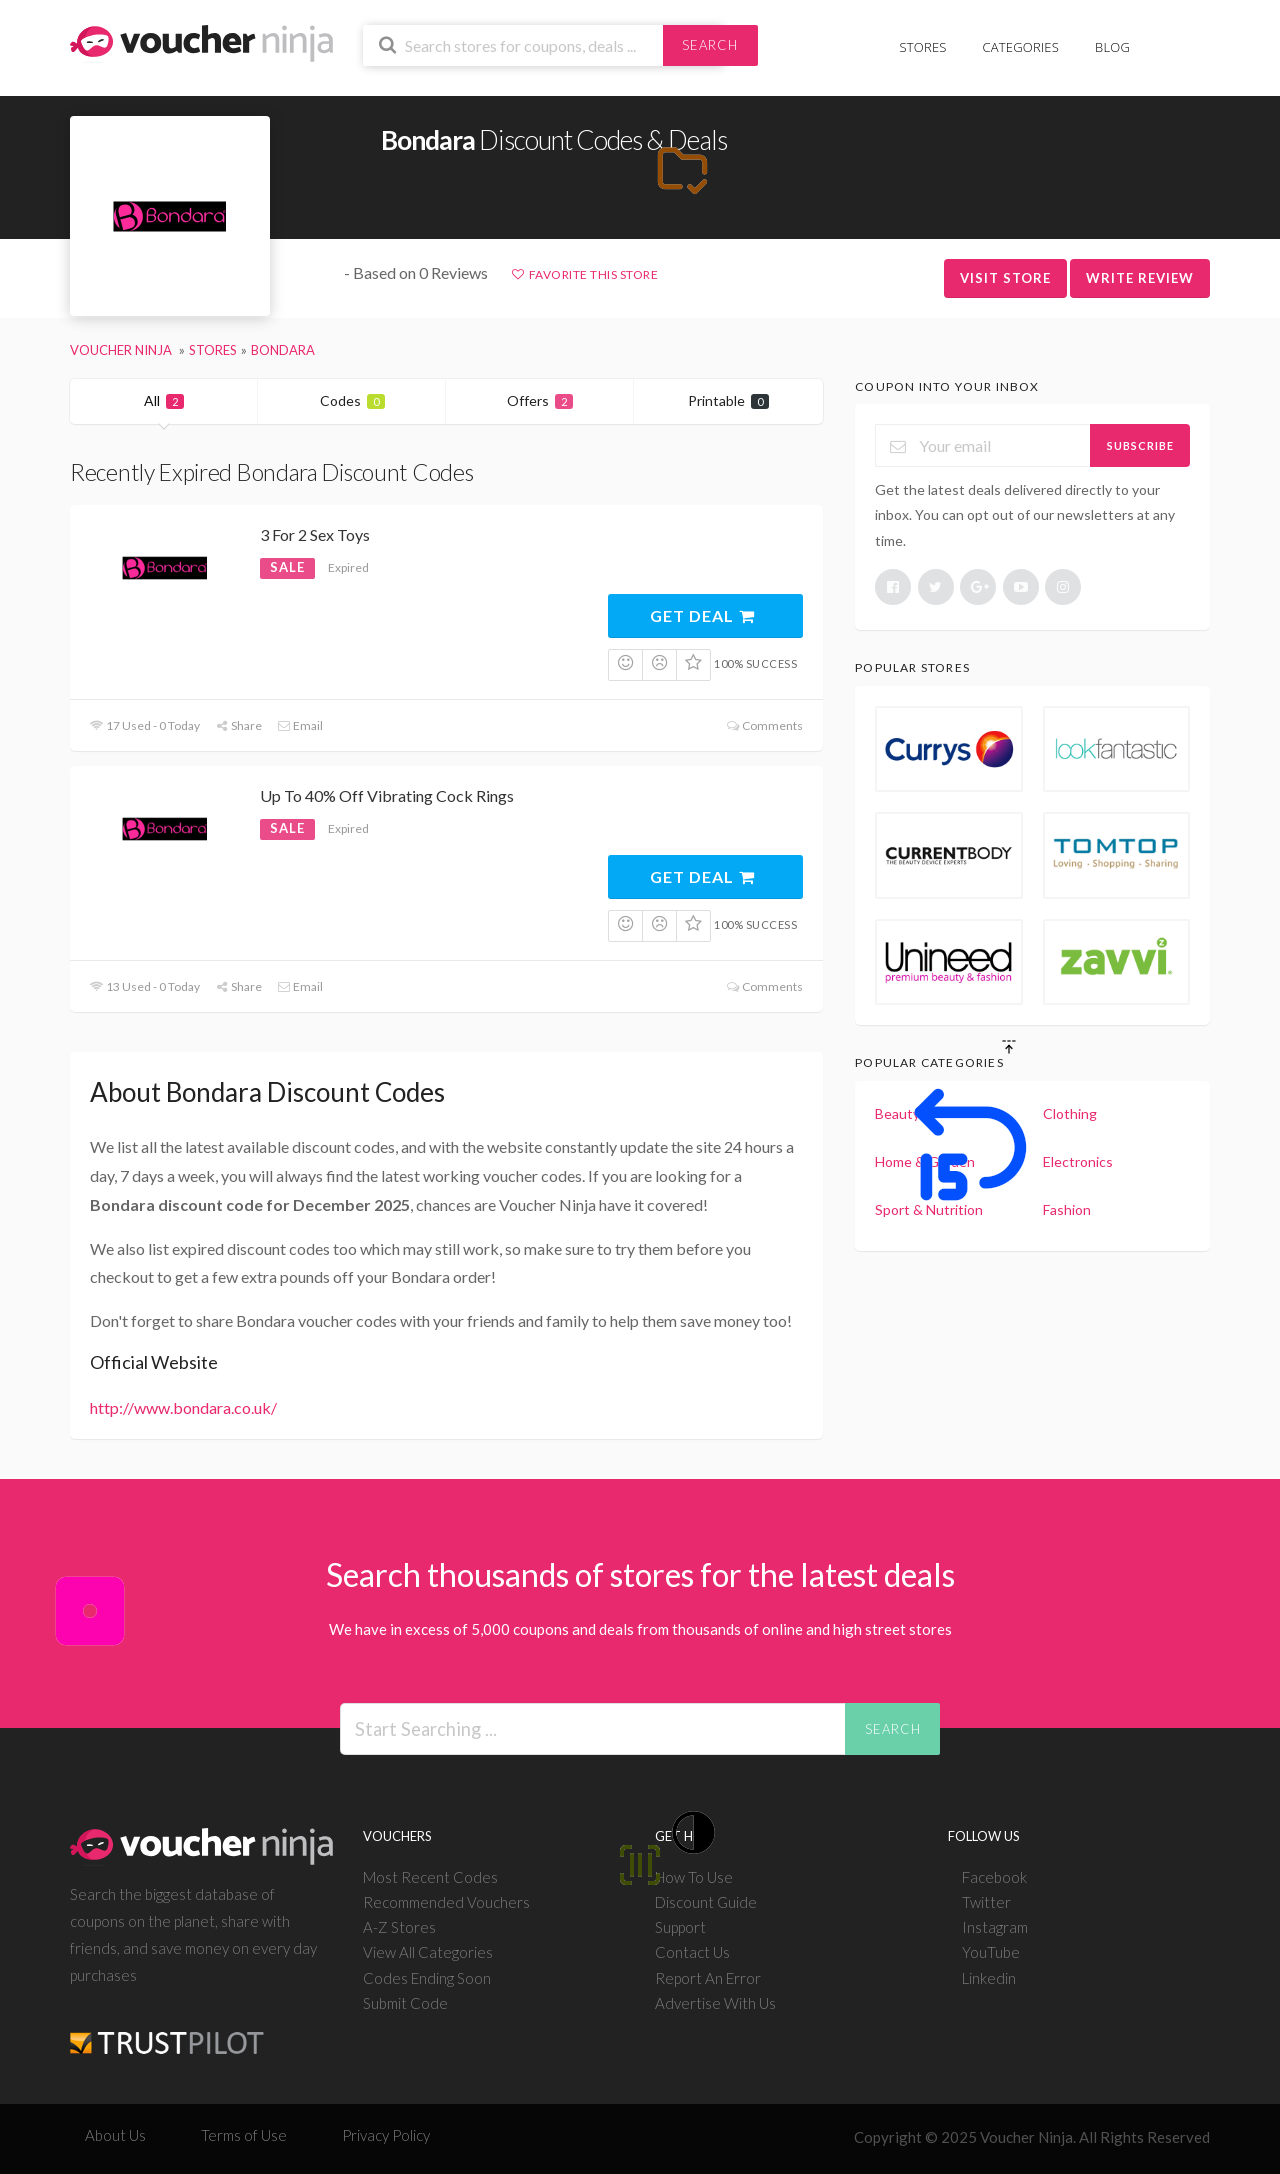 The image size is (1280, 2174). Describe the element at coordinates (967, 1147) in the screenshot. I see `skip back 15 seconds in media playback` at that location.